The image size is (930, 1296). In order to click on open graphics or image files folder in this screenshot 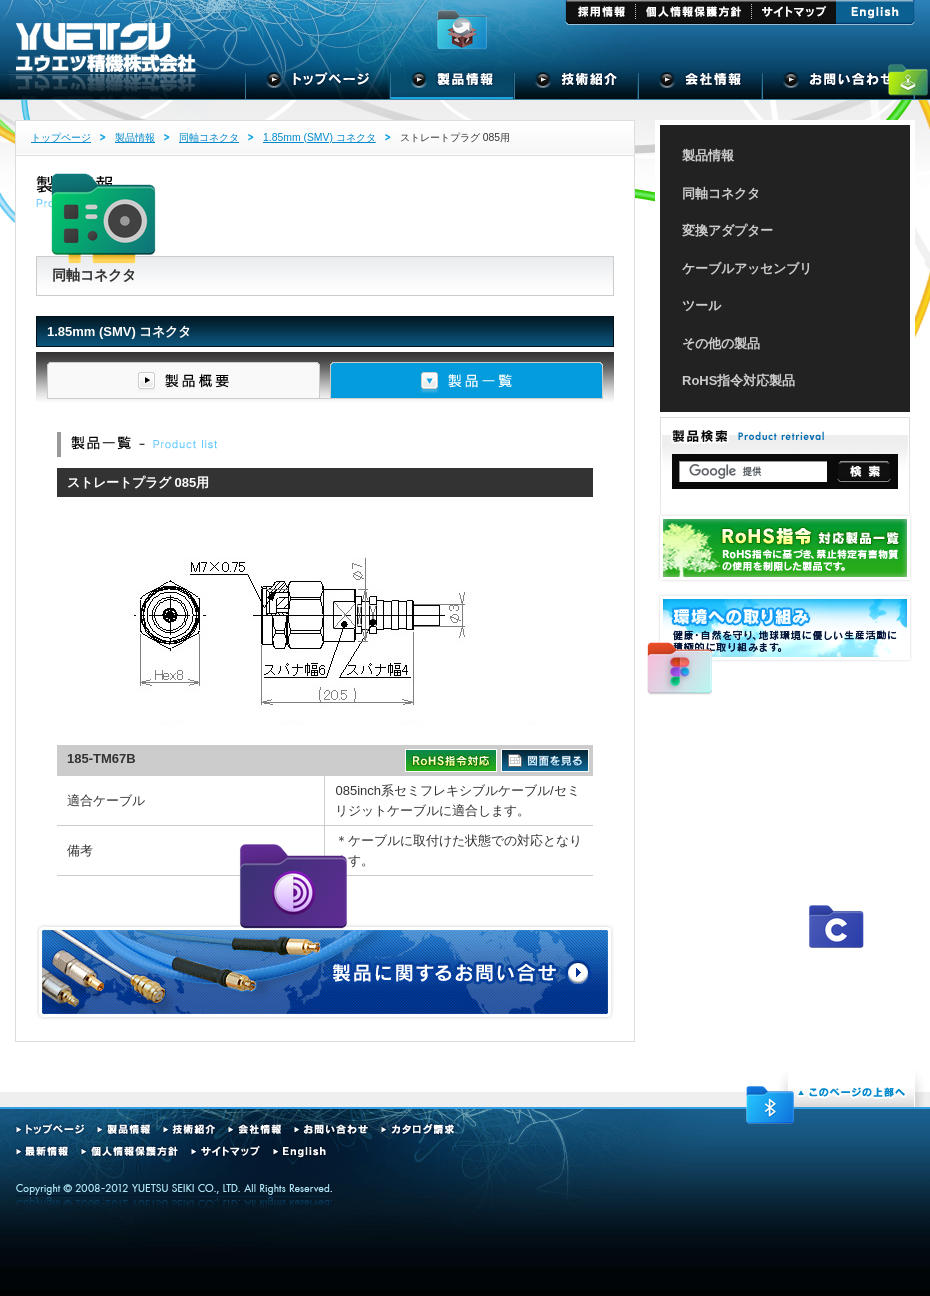, I will do `click(103, 217)`.